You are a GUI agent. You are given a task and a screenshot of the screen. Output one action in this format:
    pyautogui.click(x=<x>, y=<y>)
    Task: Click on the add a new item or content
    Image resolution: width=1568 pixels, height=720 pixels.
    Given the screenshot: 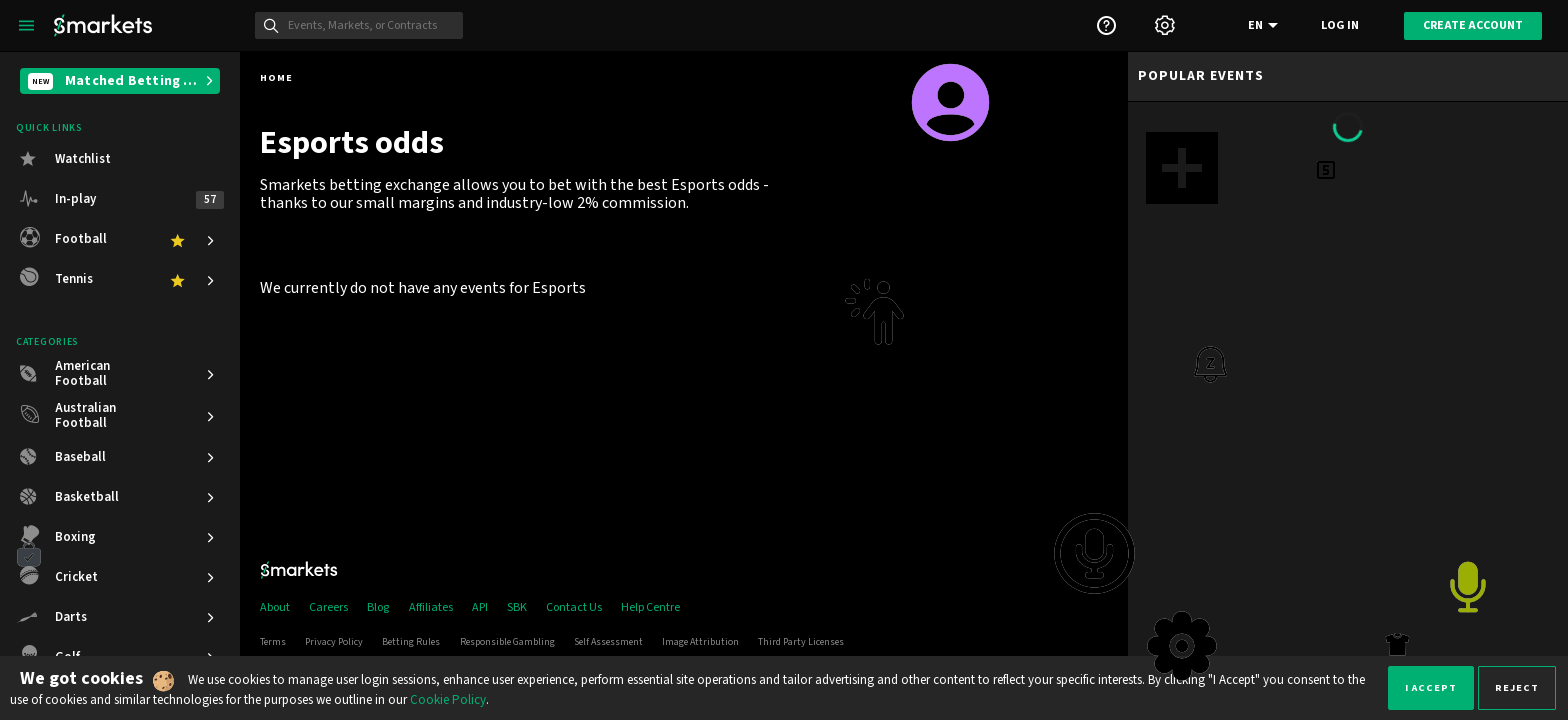 What is the action you would take?
    pyautogui.click(x=1182, y=168)
    